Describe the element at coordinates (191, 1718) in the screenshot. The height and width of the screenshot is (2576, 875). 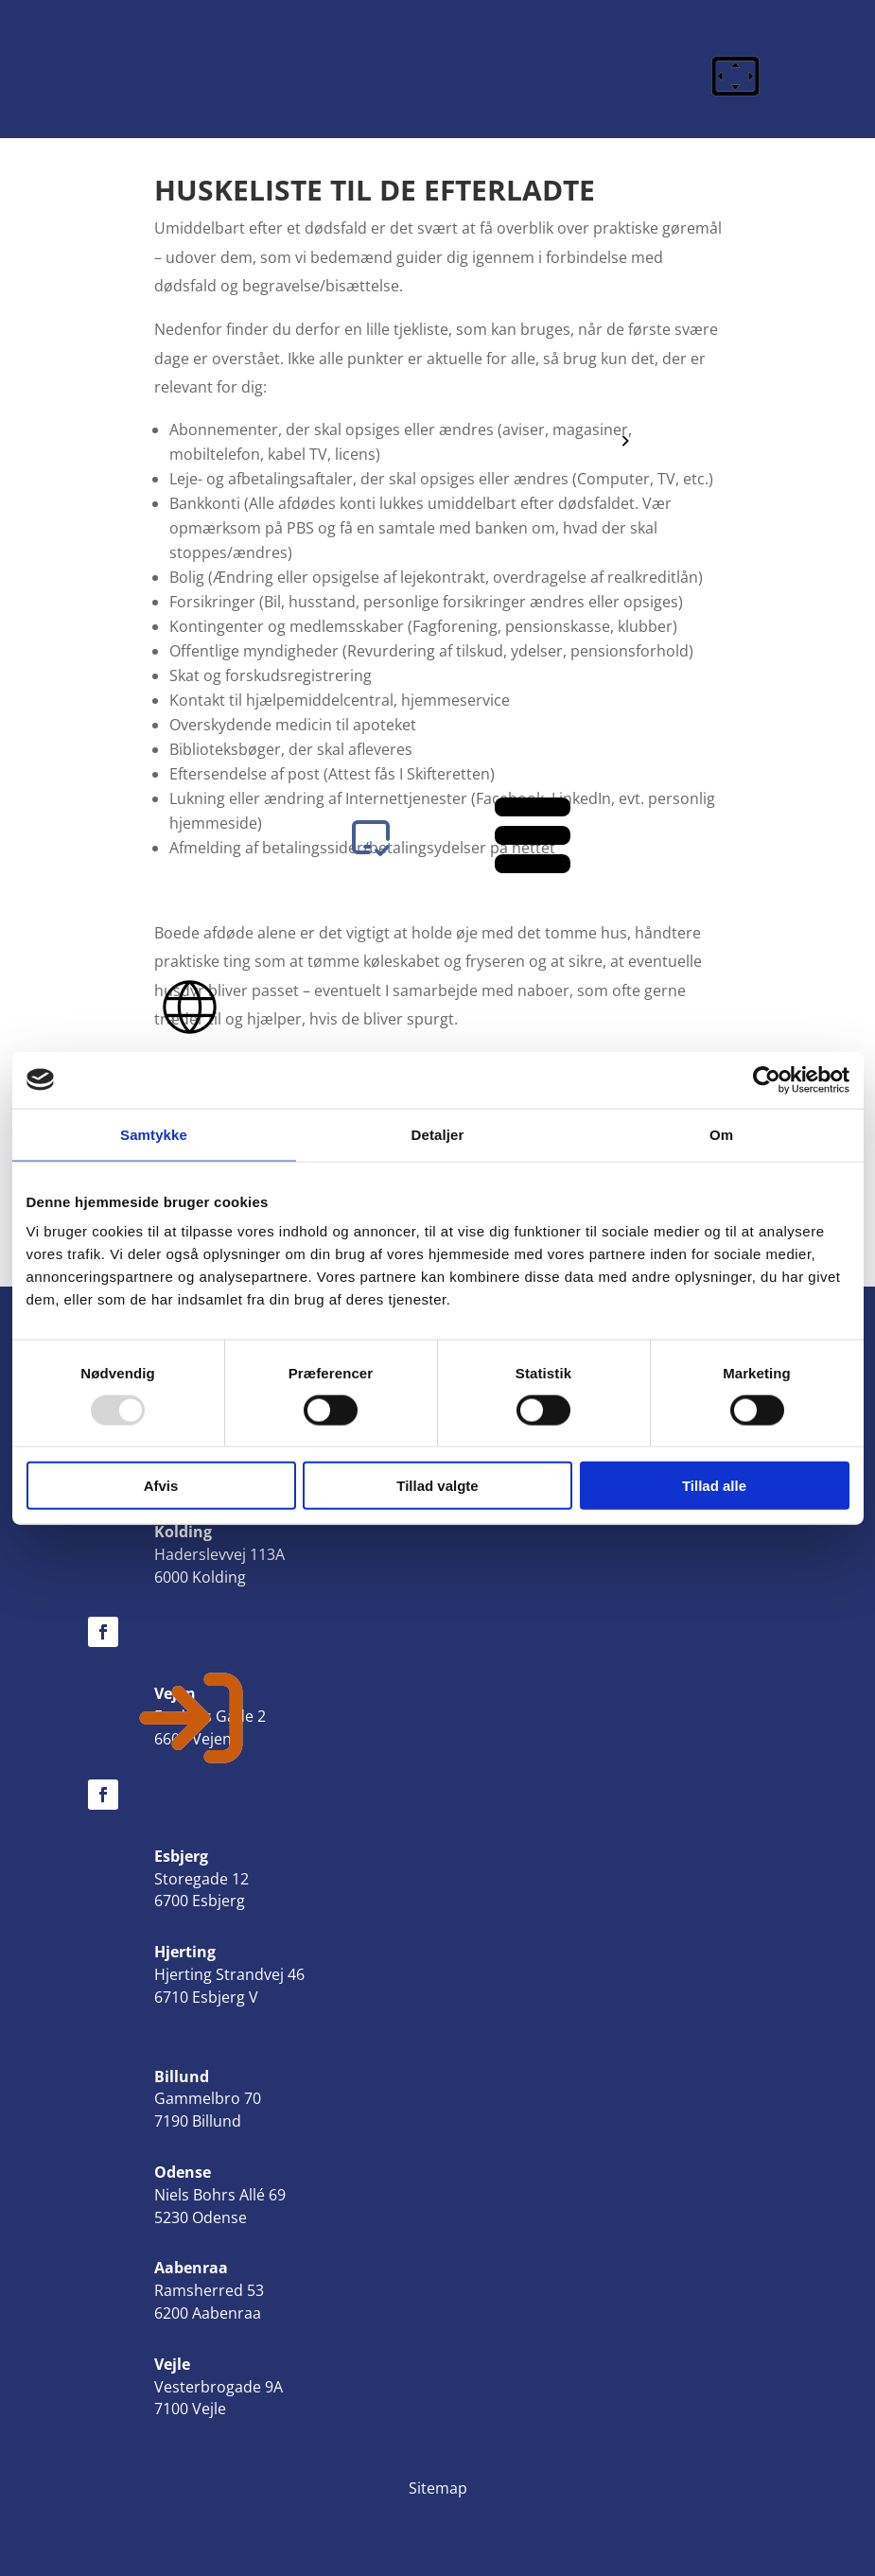
I see `log in to your account` at that location.